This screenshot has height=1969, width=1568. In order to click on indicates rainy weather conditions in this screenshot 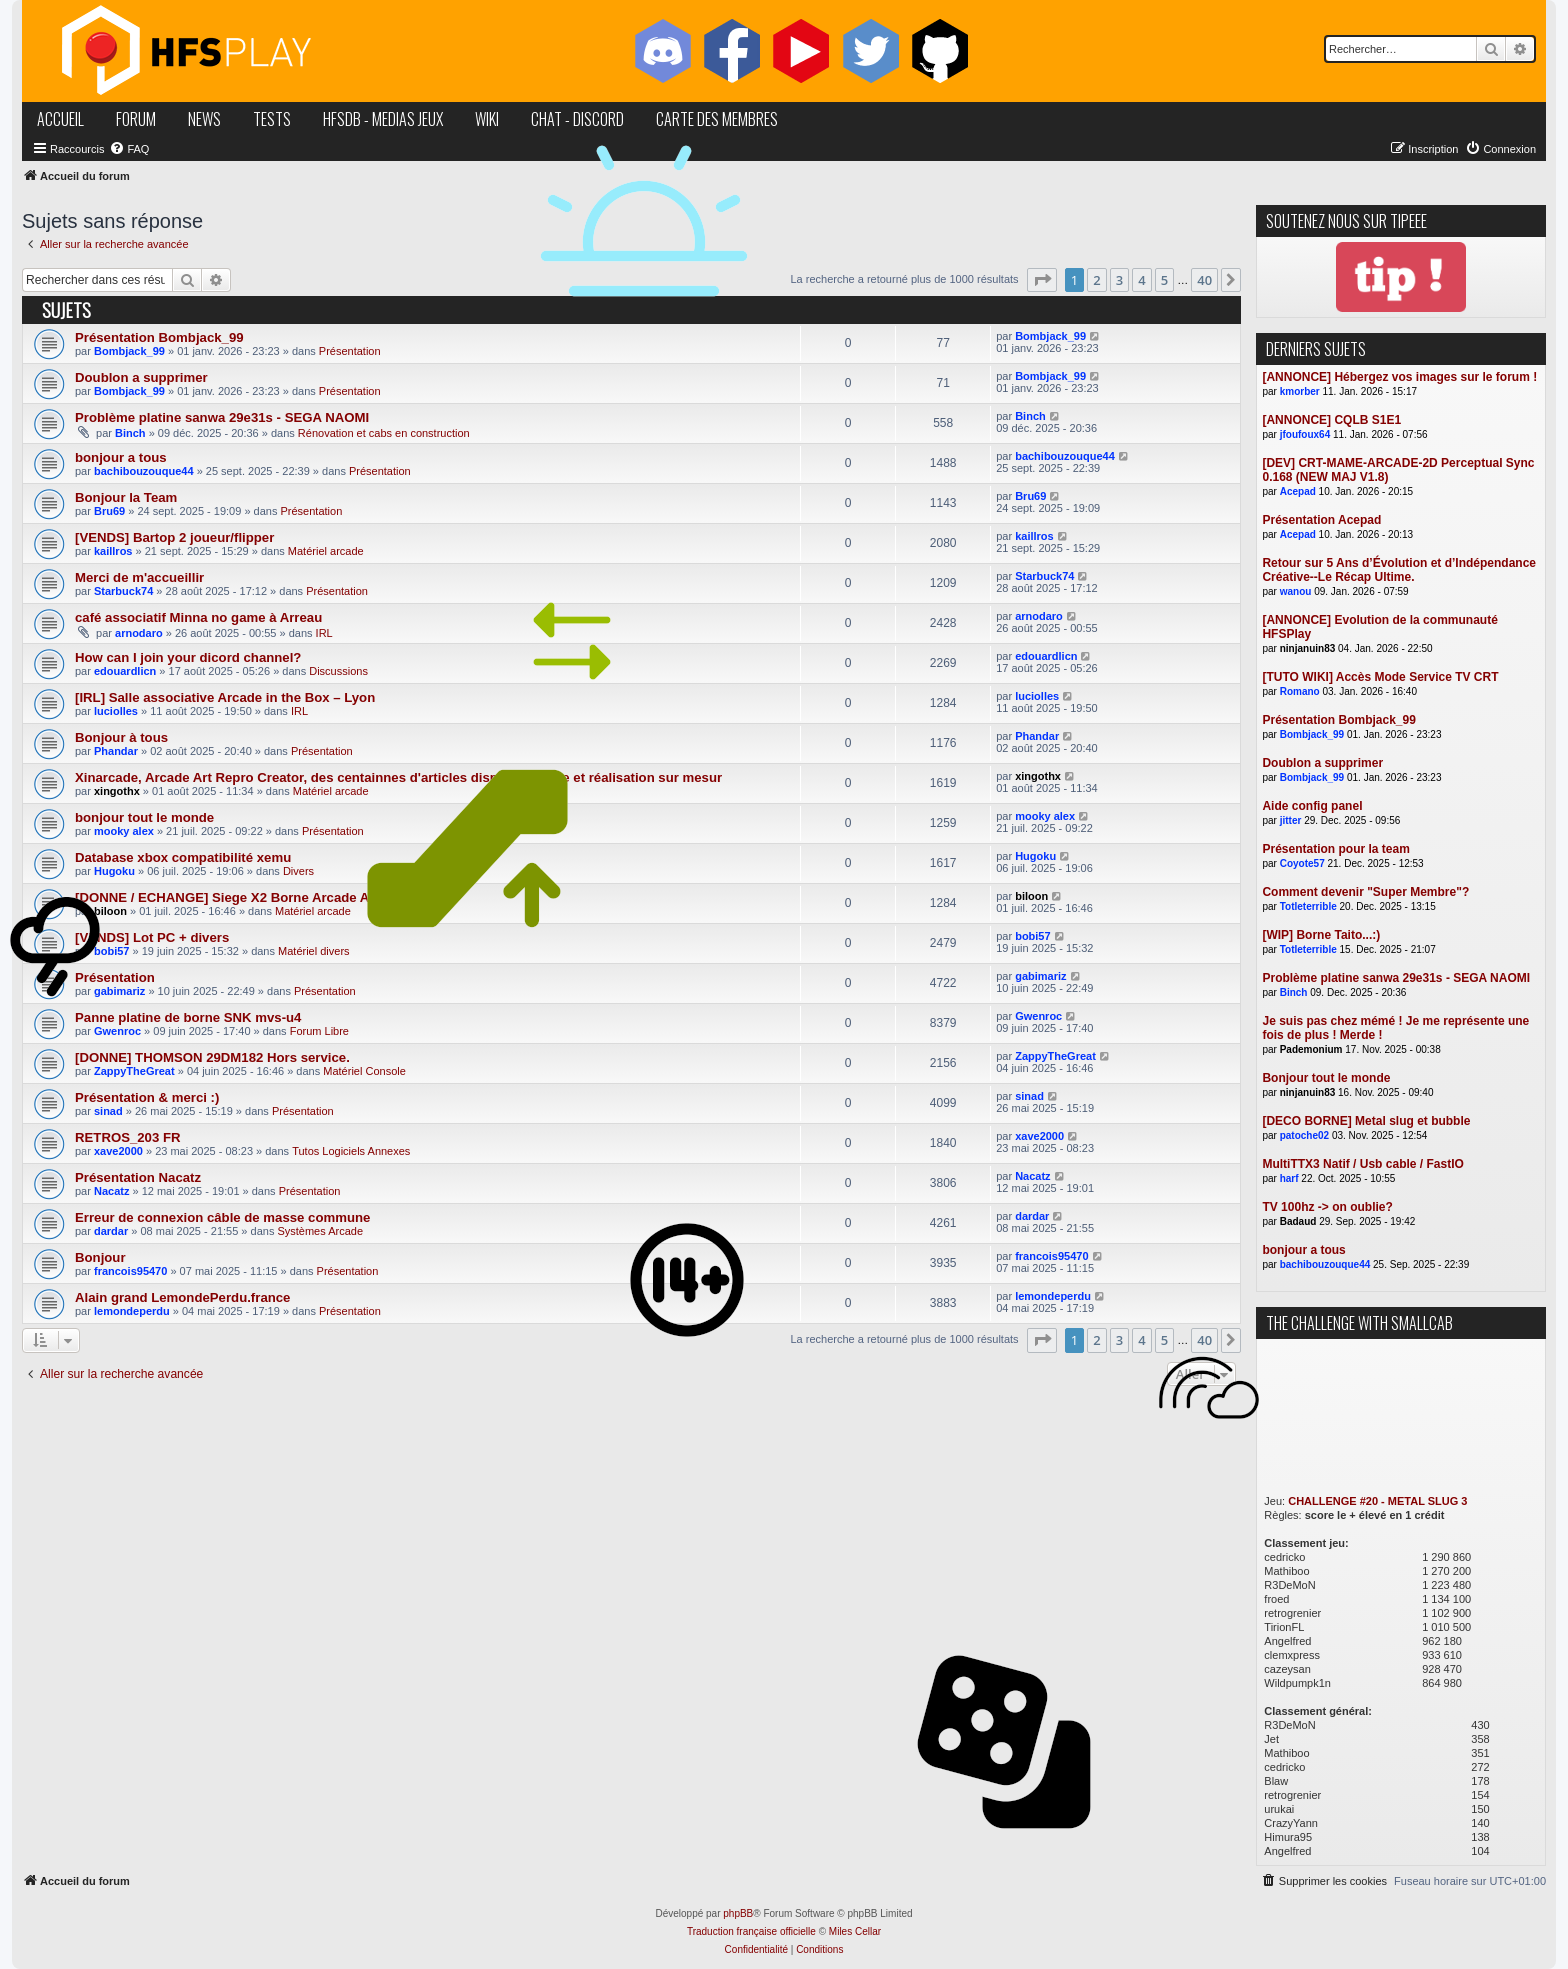, I will do `click(55, 945)`.